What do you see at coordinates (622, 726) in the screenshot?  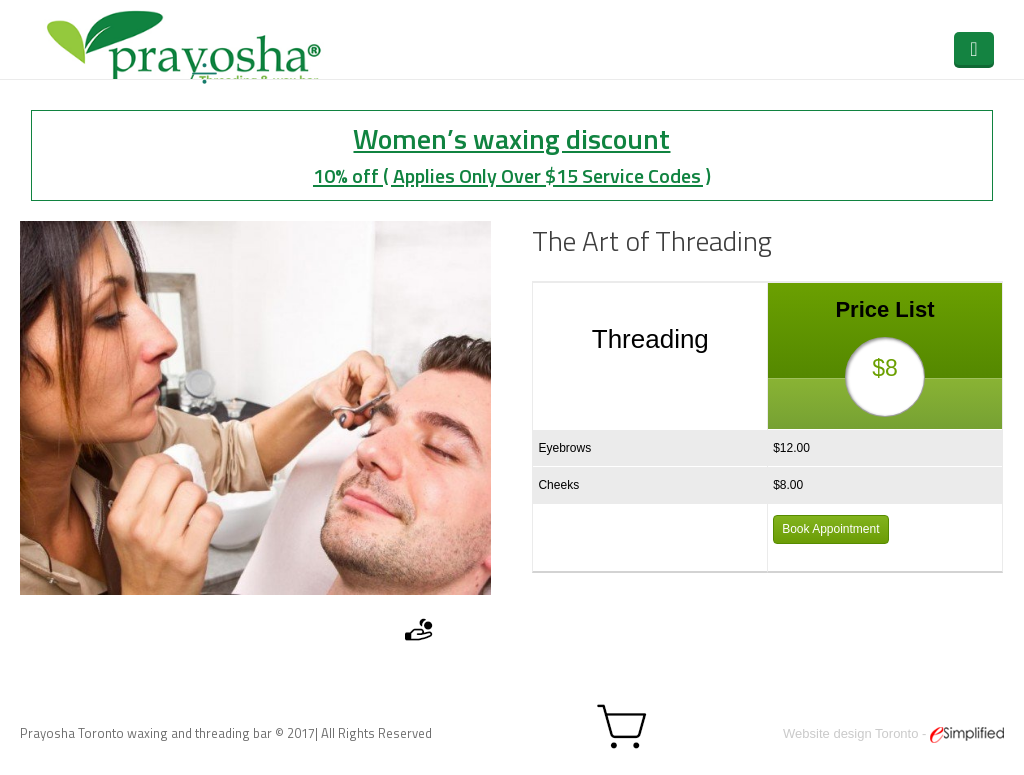 I see `view your shopping cart` at bounding box center [622, 726].